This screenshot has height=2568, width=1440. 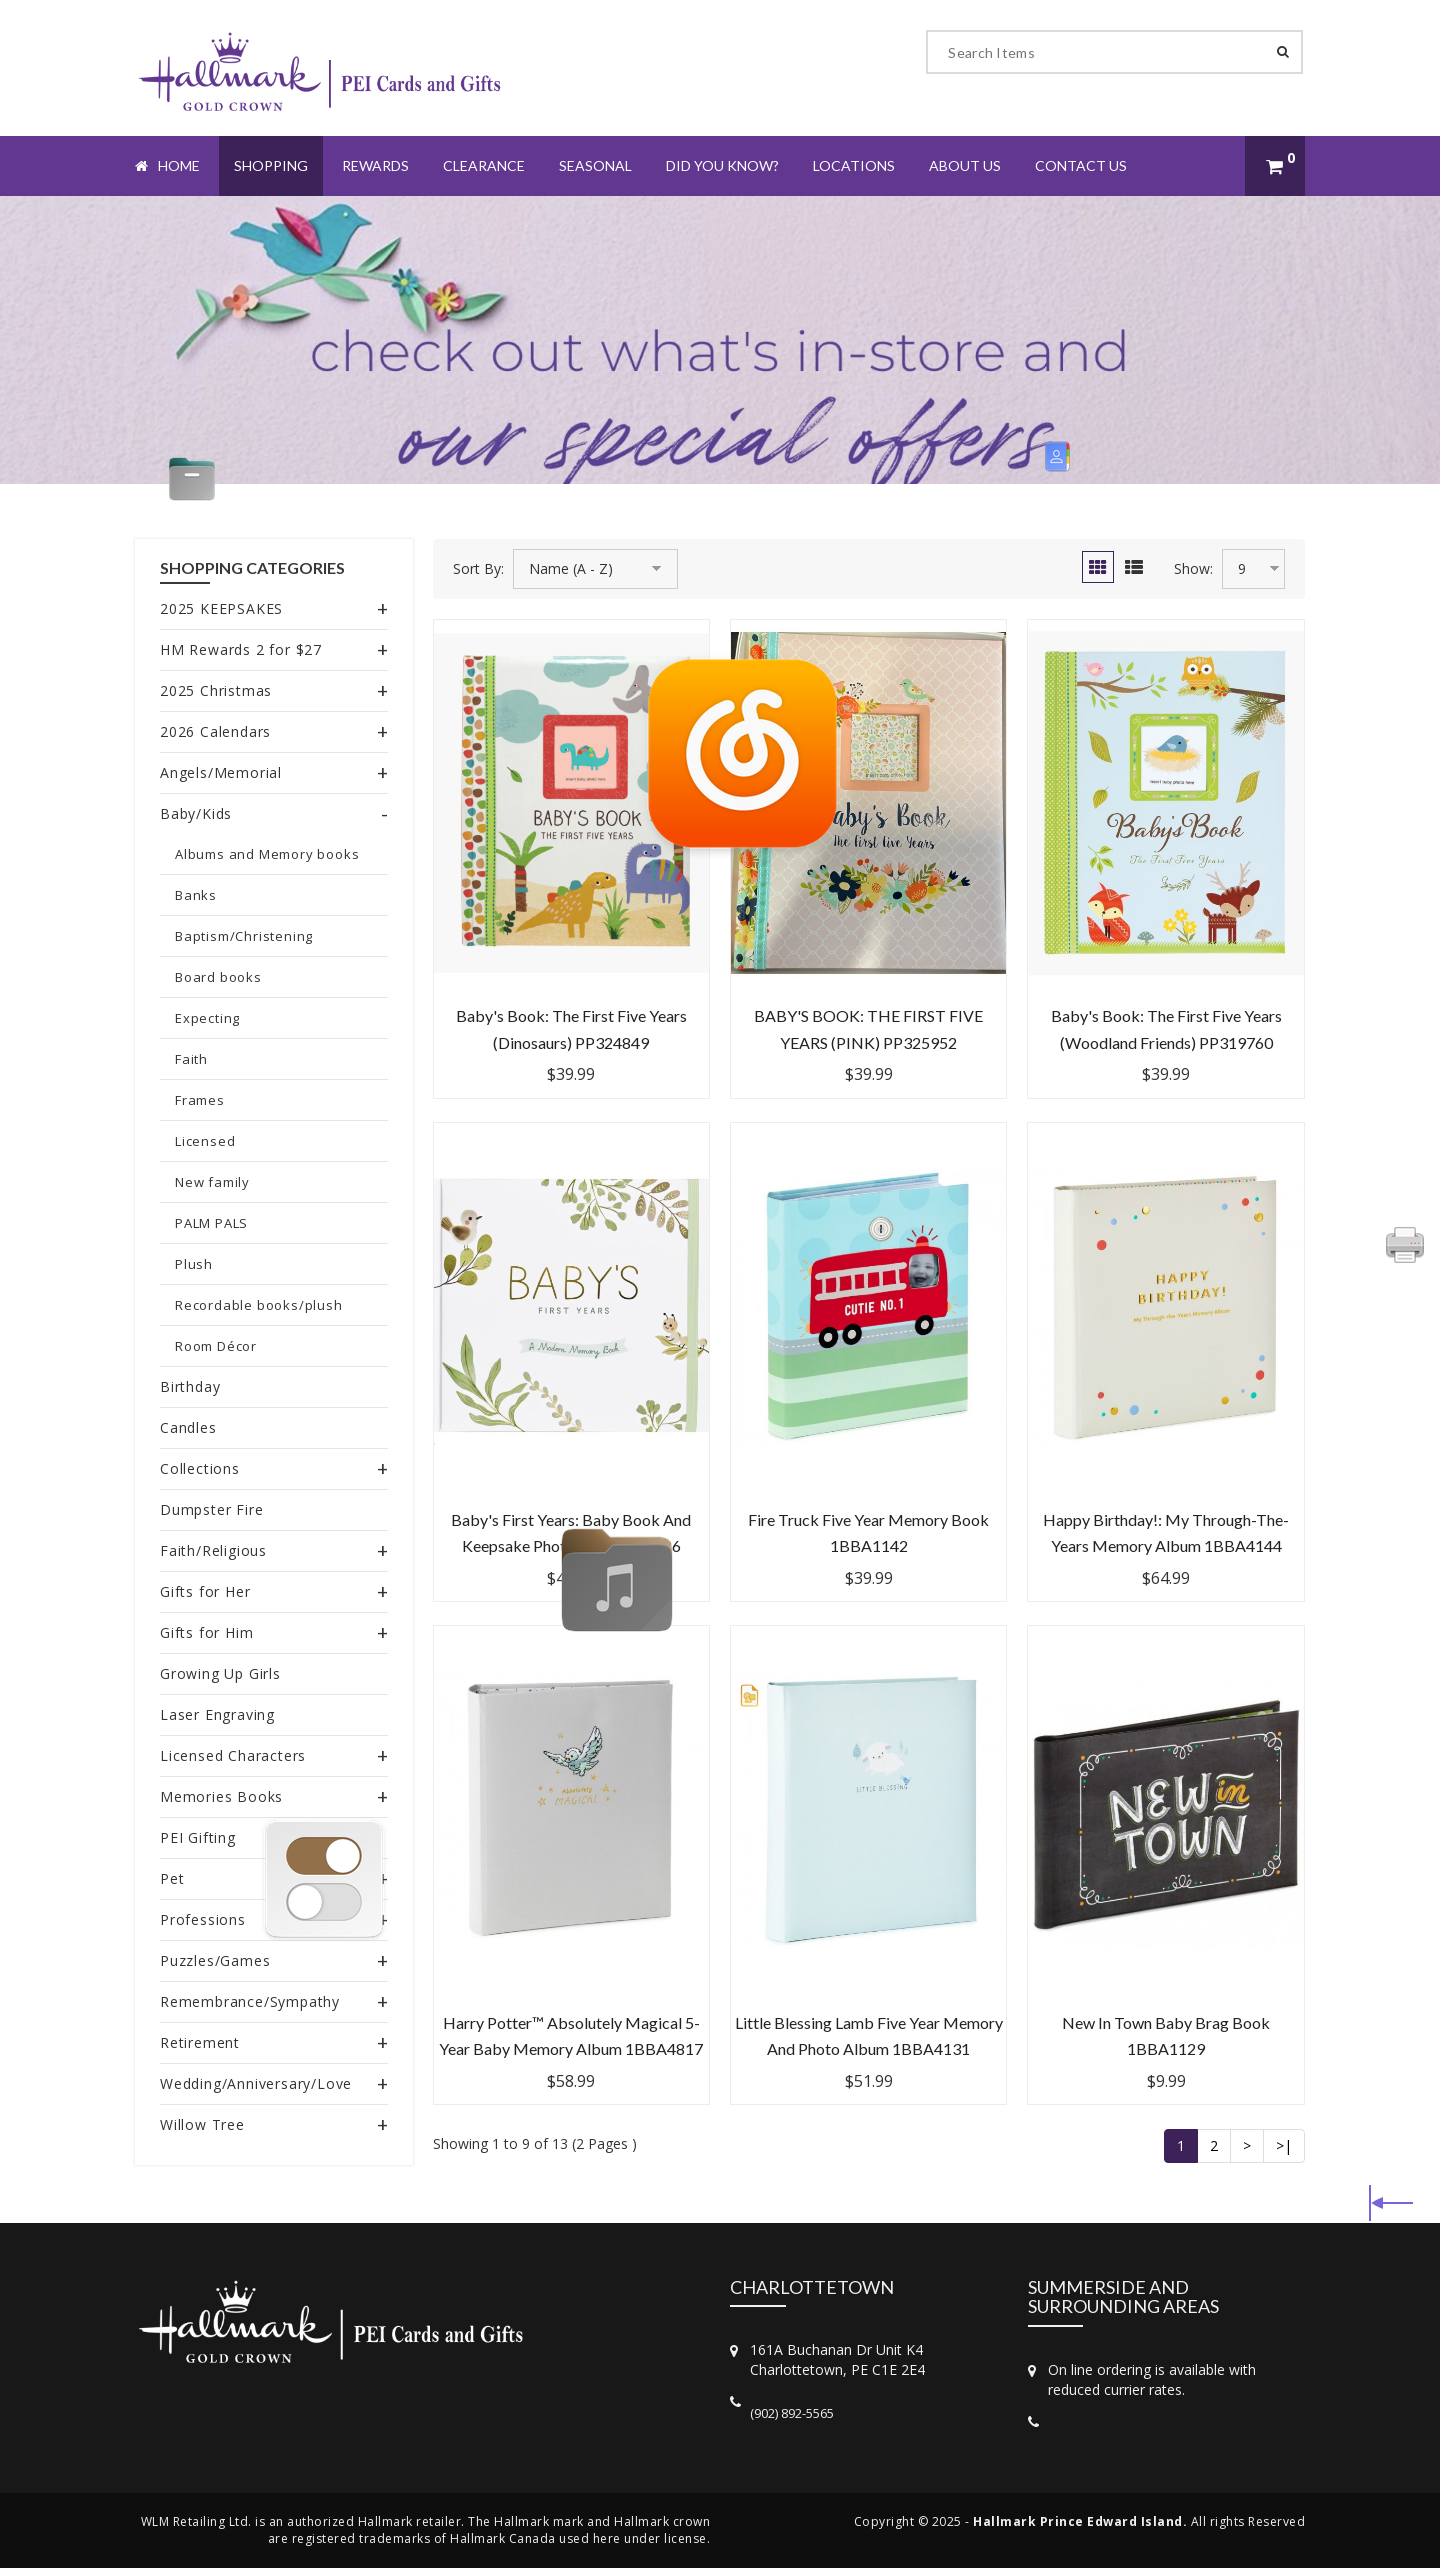 I want to click on open the address book application, so click(x=1057, y=456).